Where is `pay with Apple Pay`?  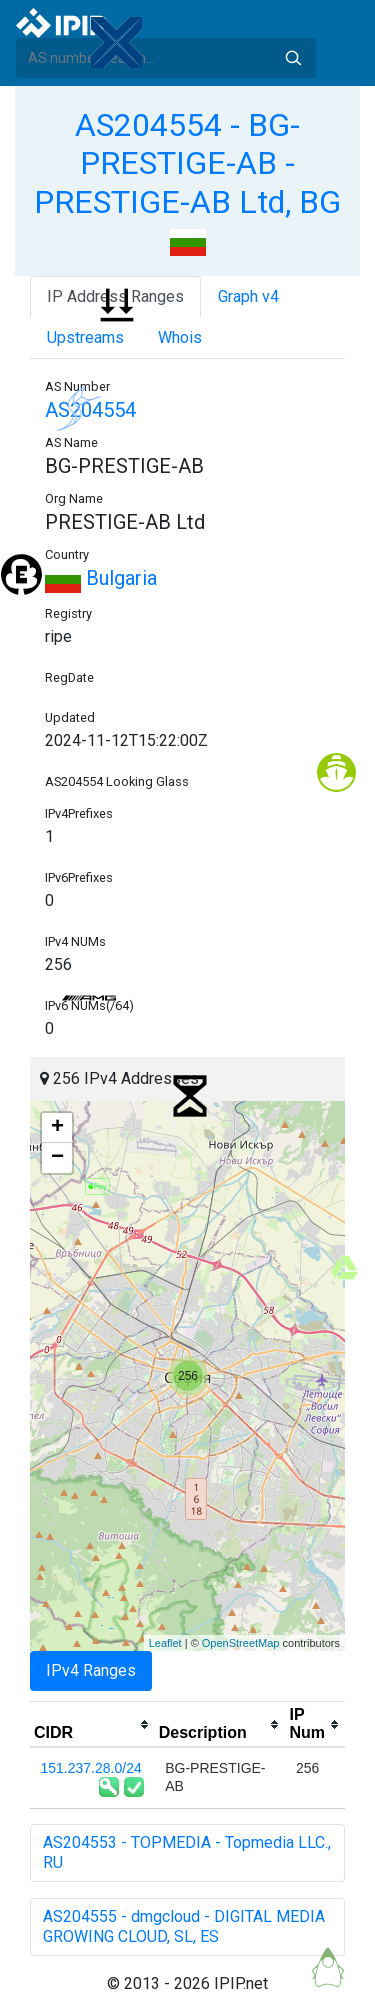
pay with Apple Pay is located at coordinates (97, 1186).